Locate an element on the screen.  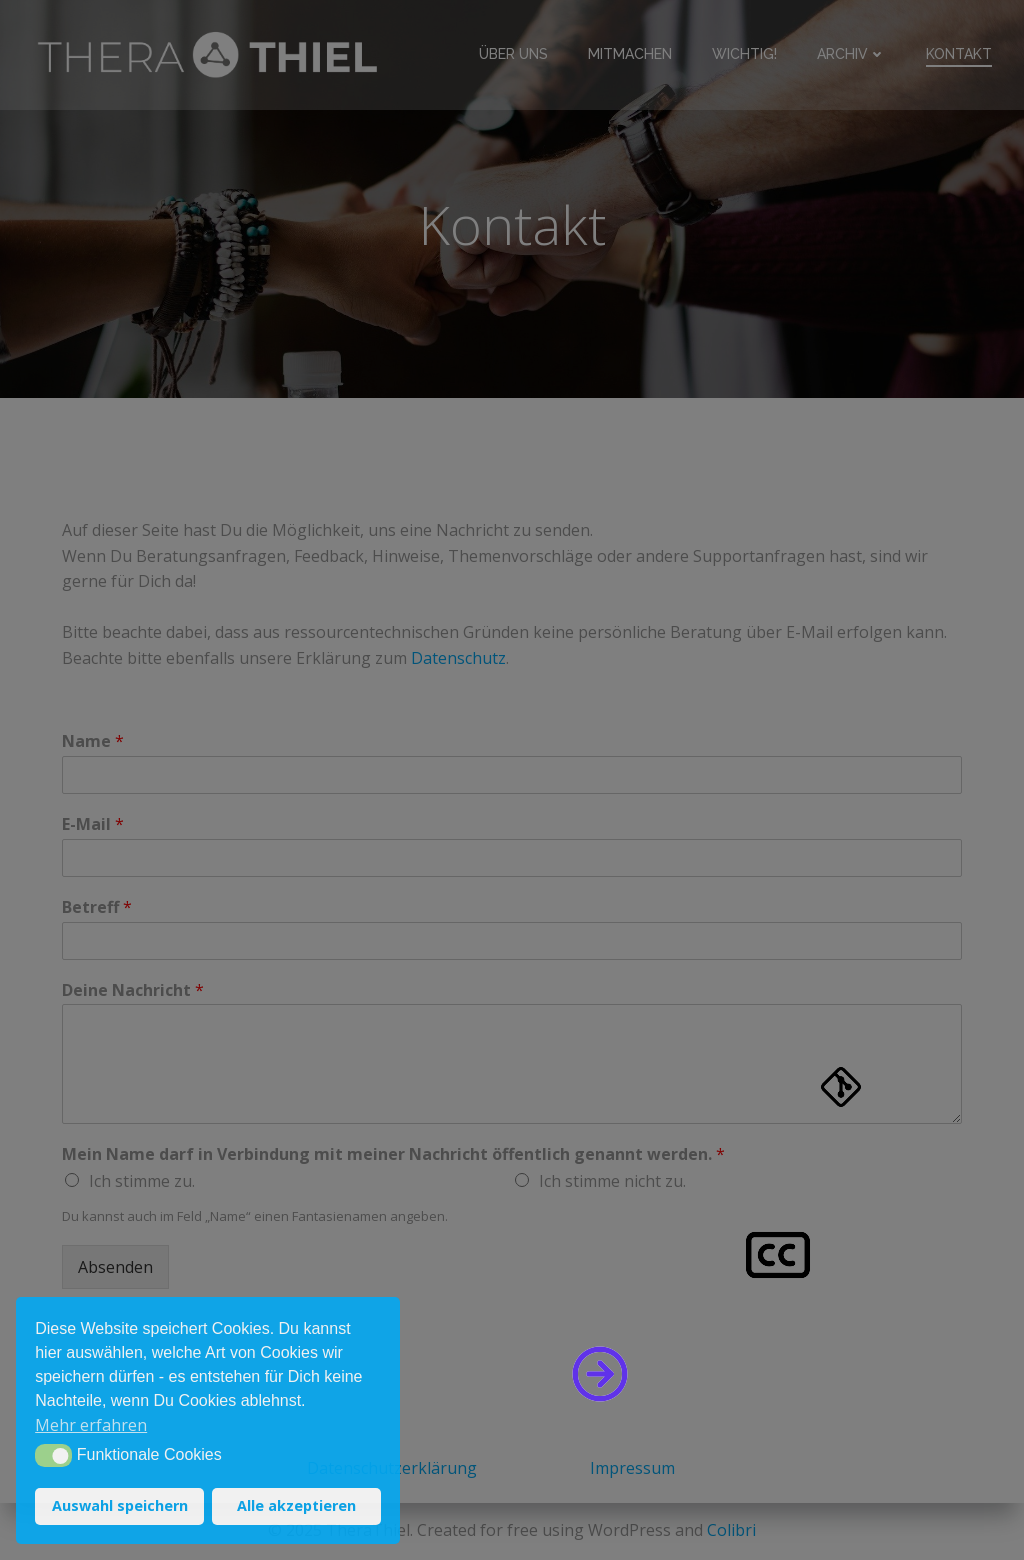
access git repository settings is located at coordinates (841, 1087).